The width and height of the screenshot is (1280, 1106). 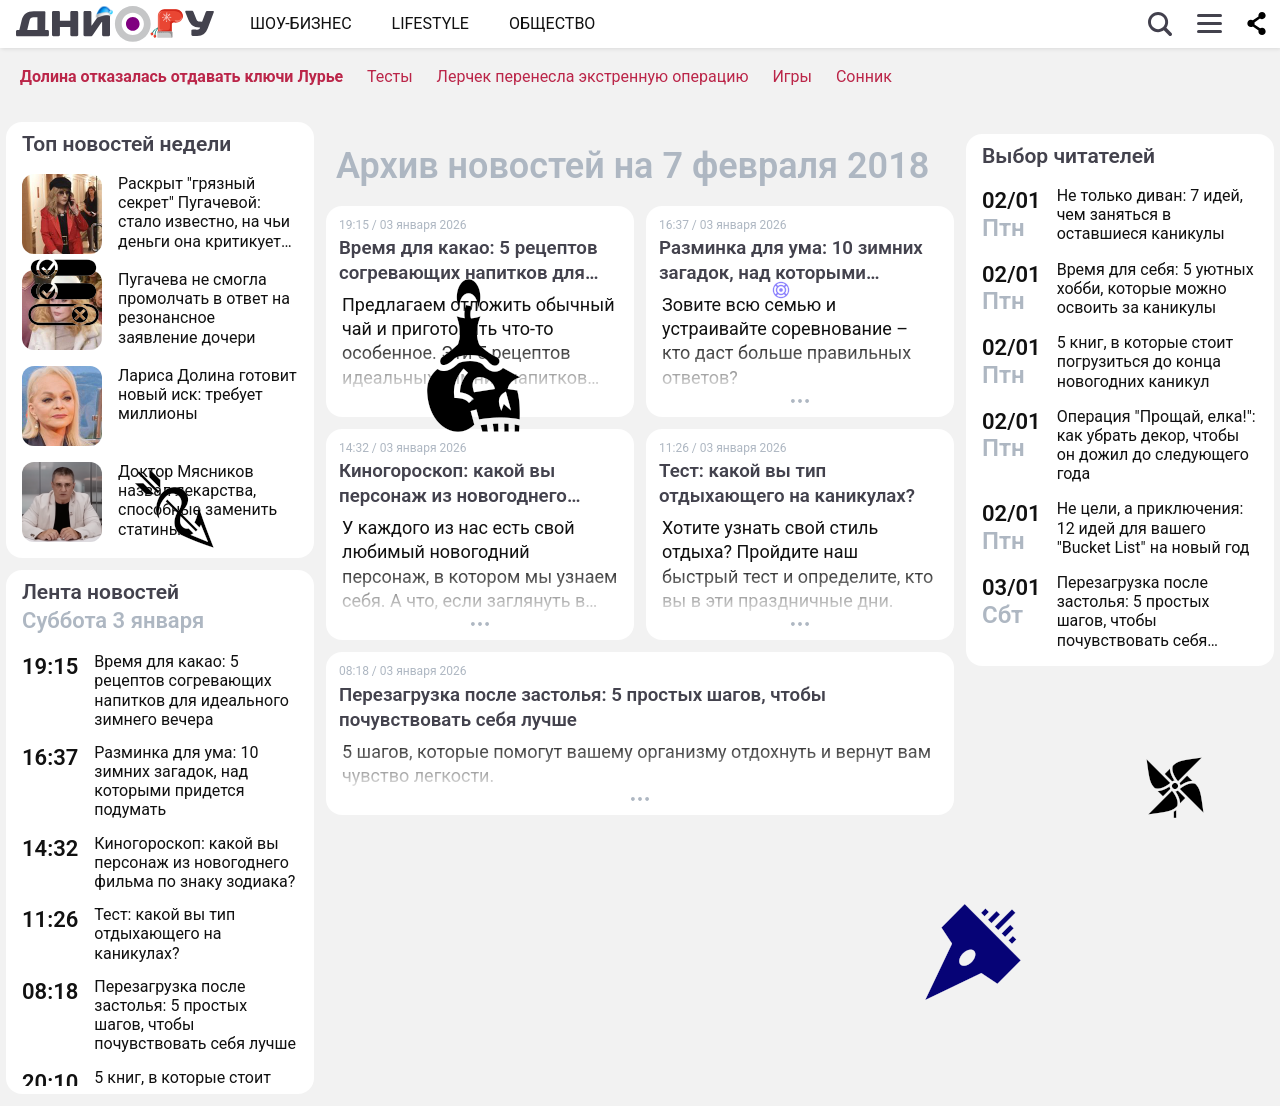 I want to click on access dark or horror-themed game settings, so click(x=469, y=354).